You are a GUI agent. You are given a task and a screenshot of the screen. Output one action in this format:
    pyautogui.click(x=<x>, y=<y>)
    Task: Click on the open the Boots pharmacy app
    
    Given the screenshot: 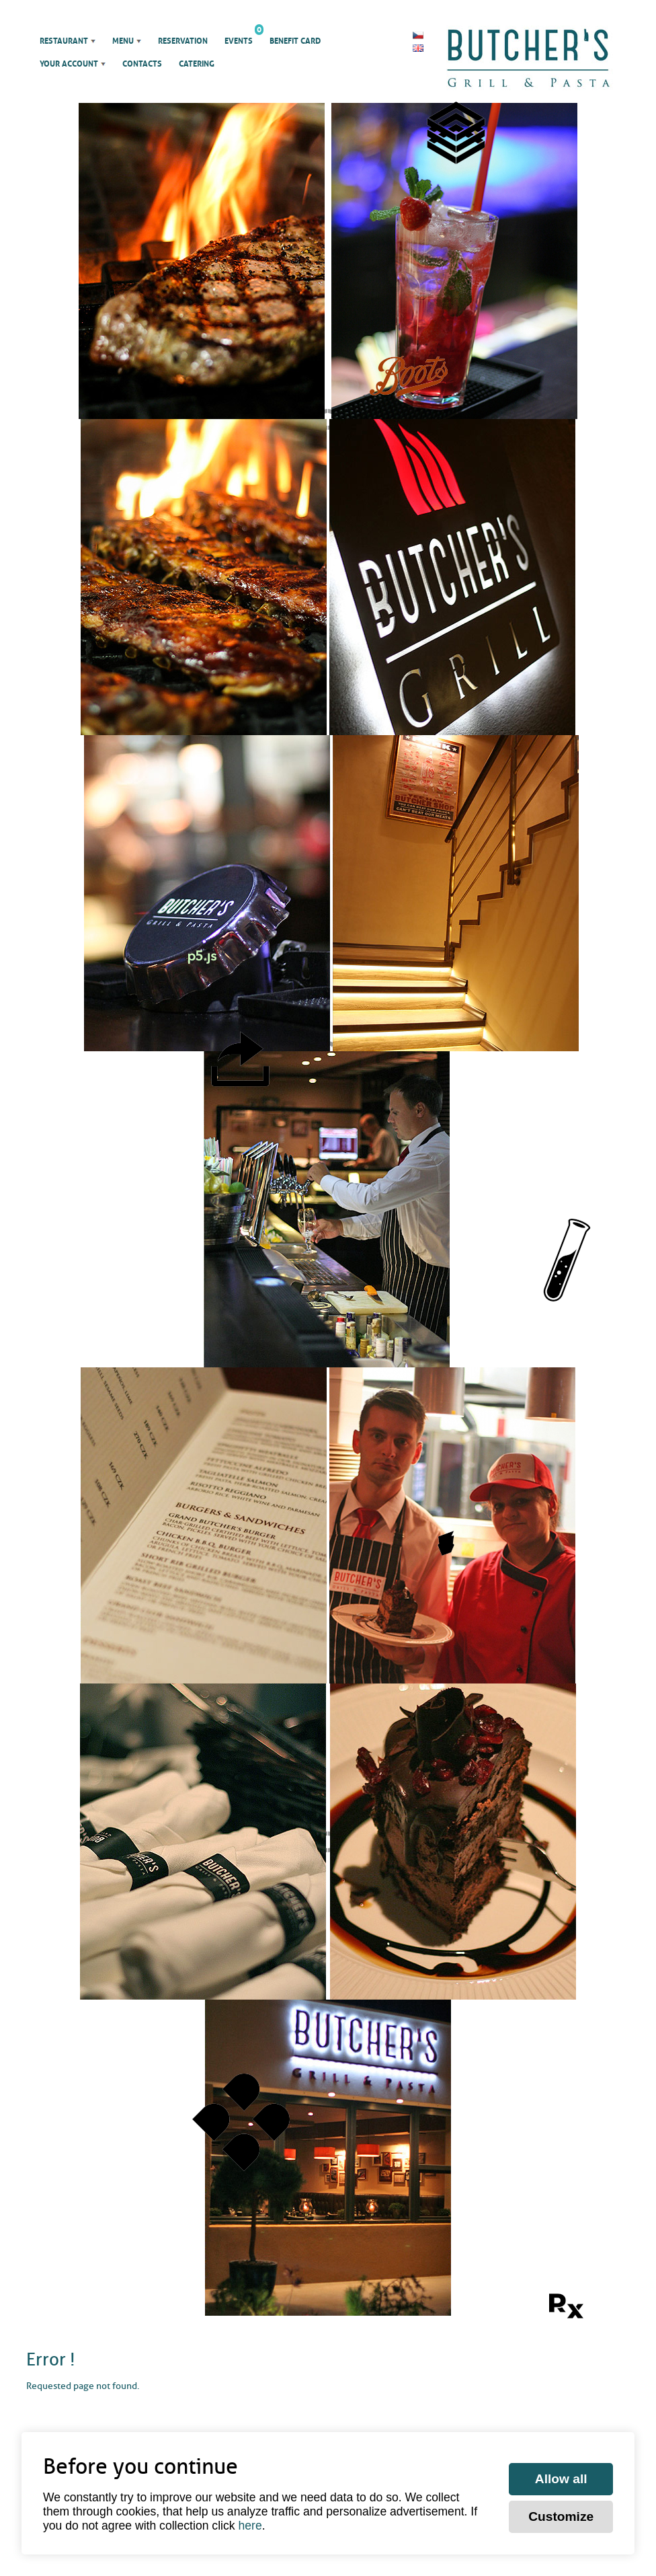 What is the action you would take?
    pyautogui.click(x=409, y=377)
    